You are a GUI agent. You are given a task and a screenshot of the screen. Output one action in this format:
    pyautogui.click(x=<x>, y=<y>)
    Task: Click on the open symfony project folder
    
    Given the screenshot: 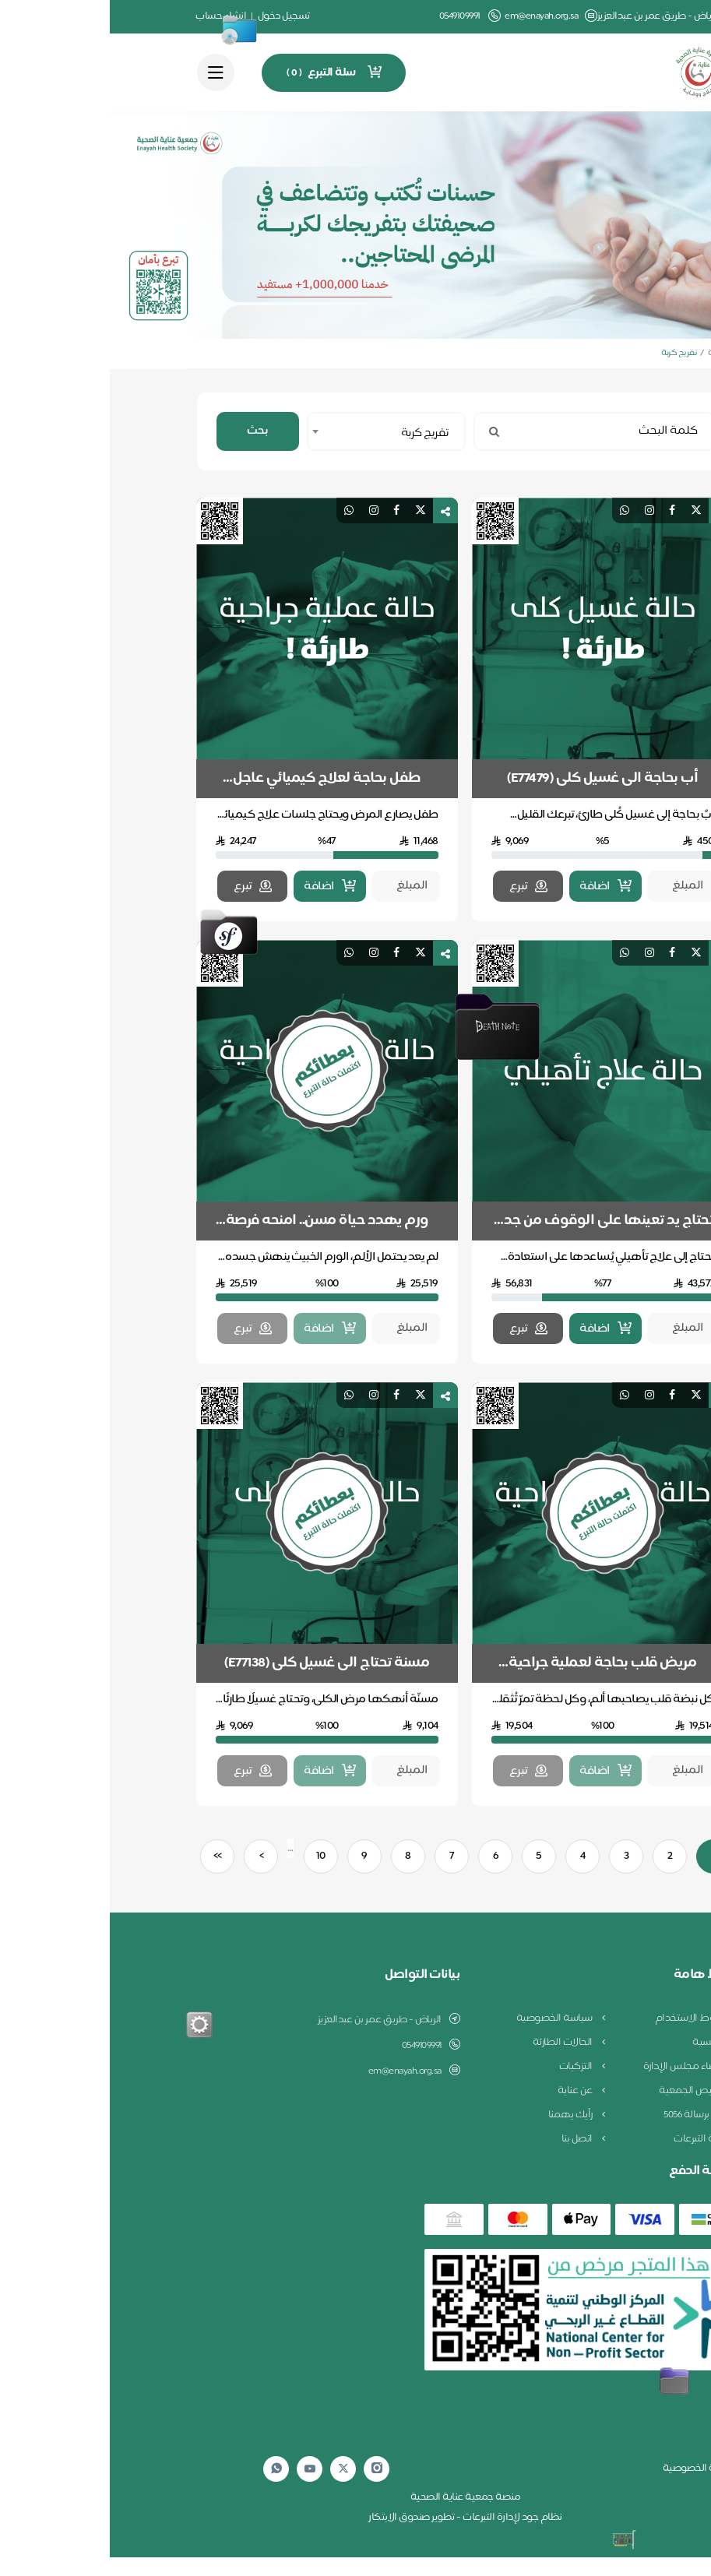 What is the action you would take?
    pyautogui.click(x=228, y=933)
    